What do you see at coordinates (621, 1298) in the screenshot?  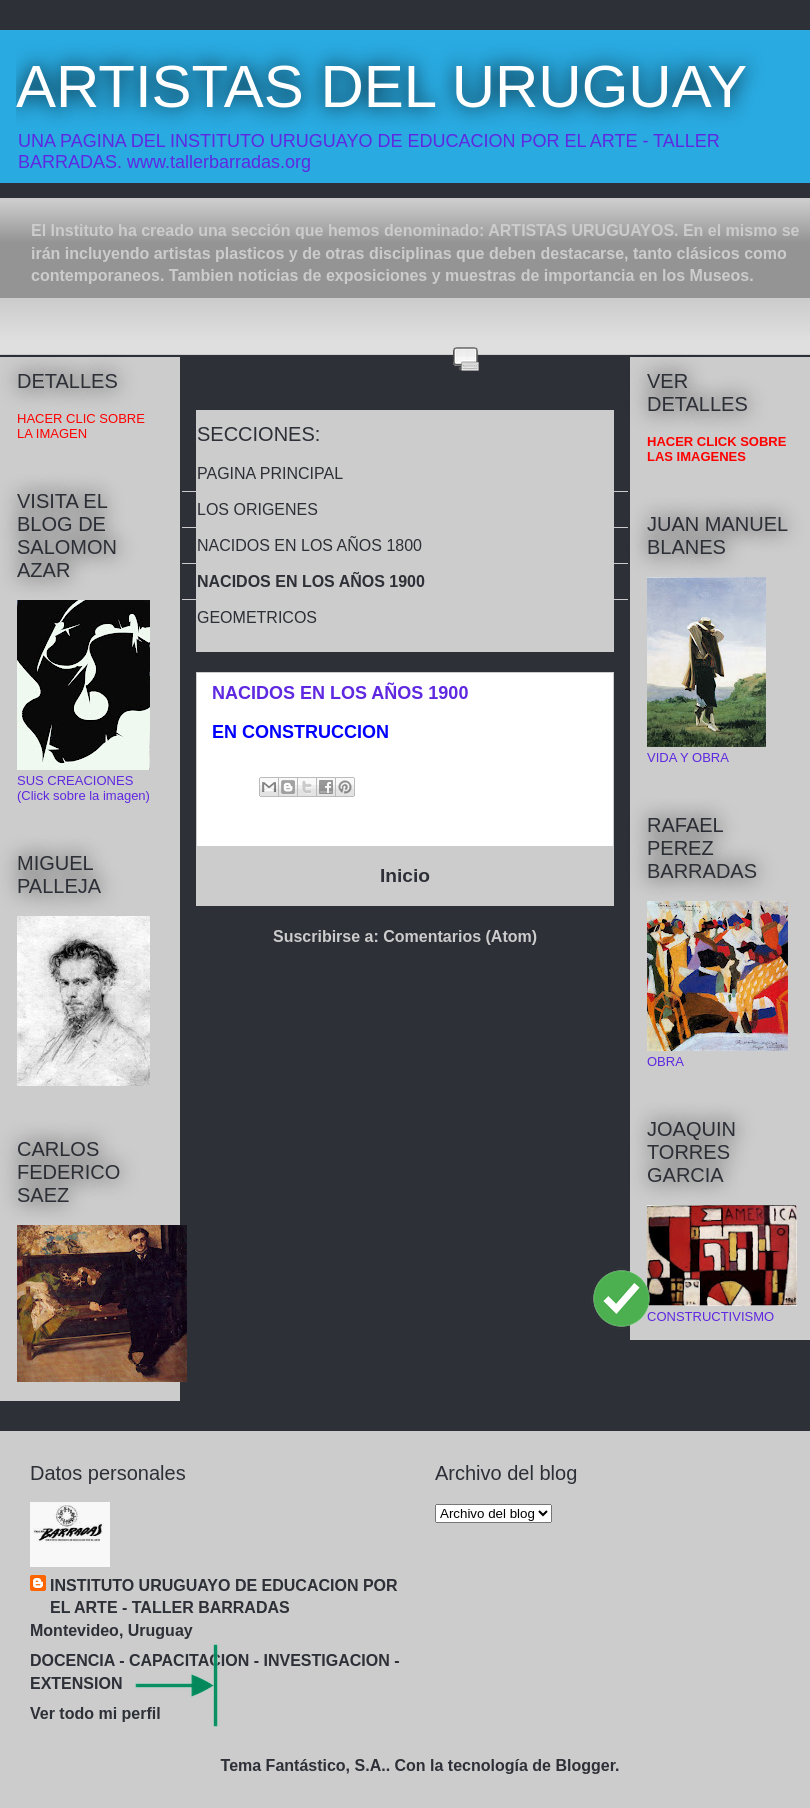 I see `indicates a default or selected item` at bounding box center [621, 1298].